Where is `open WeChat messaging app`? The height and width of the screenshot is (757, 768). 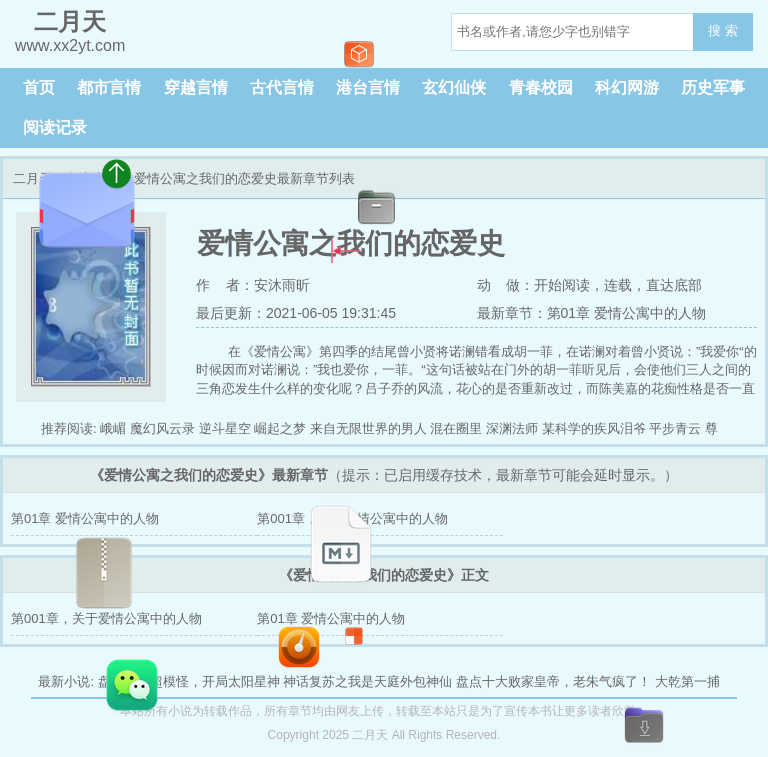 open WeChat messaging app is located at coordinates (132, 685).